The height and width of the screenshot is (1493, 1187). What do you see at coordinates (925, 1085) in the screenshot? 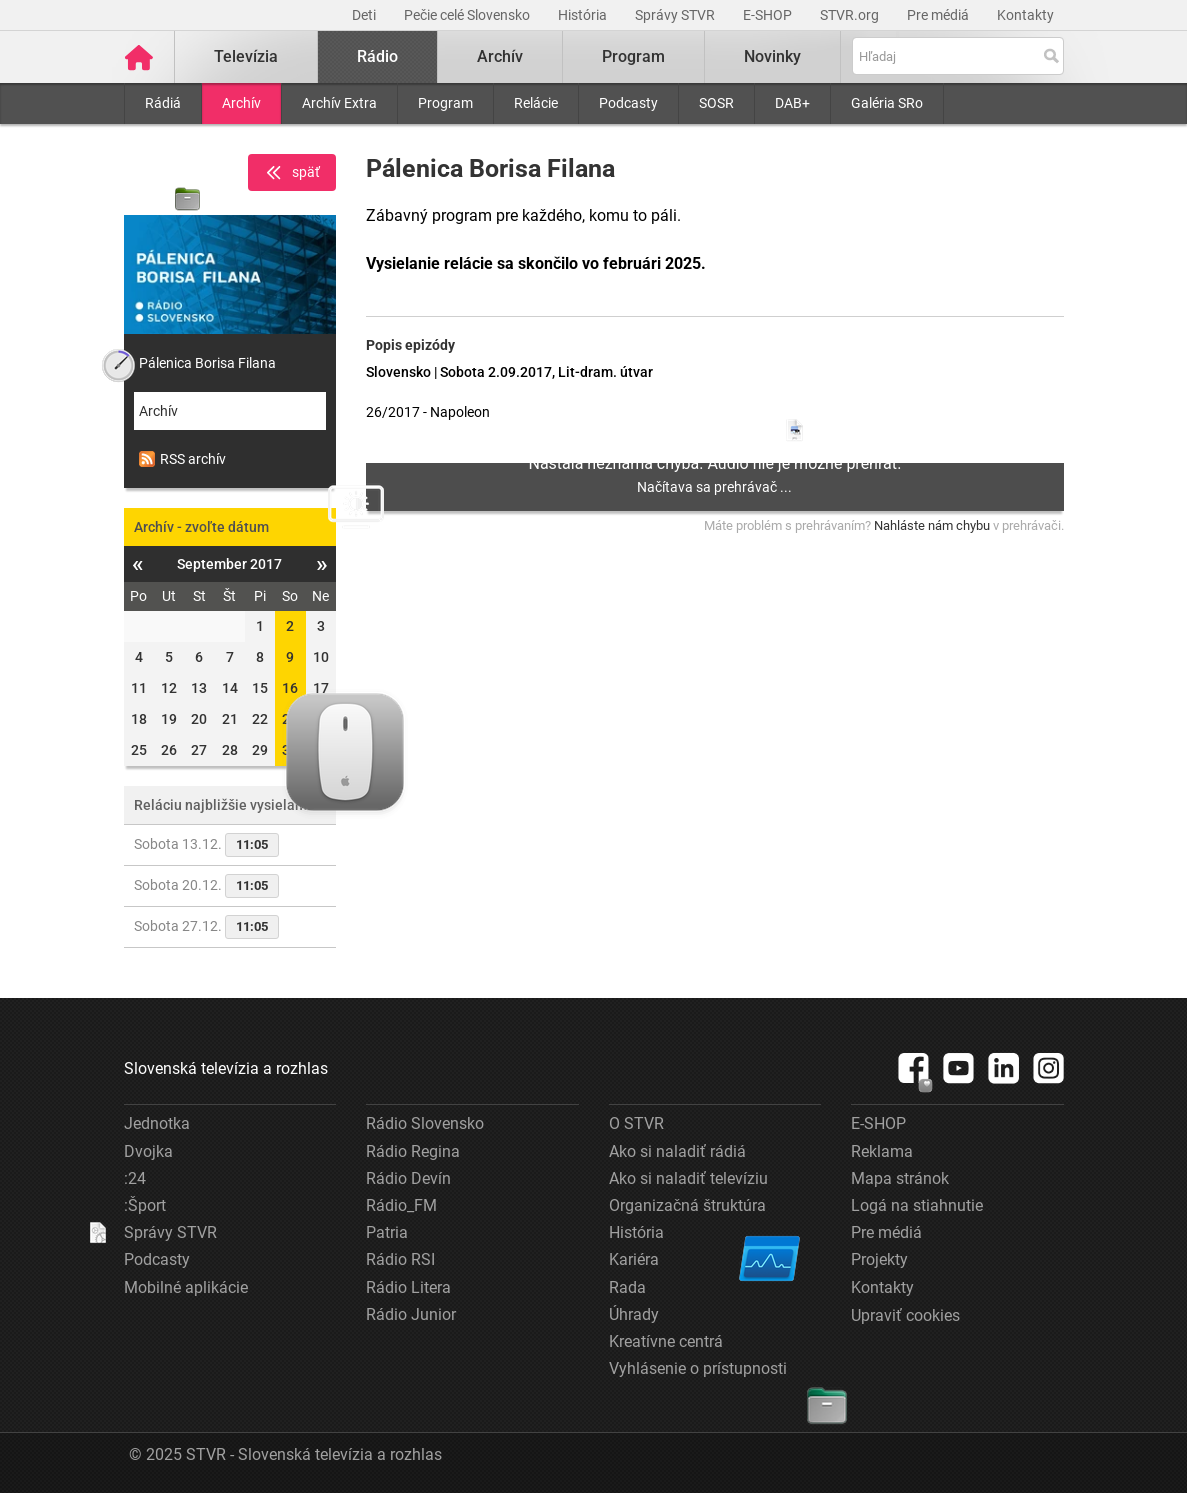
I see `open the Health app` at bounding box center [925, 1085].